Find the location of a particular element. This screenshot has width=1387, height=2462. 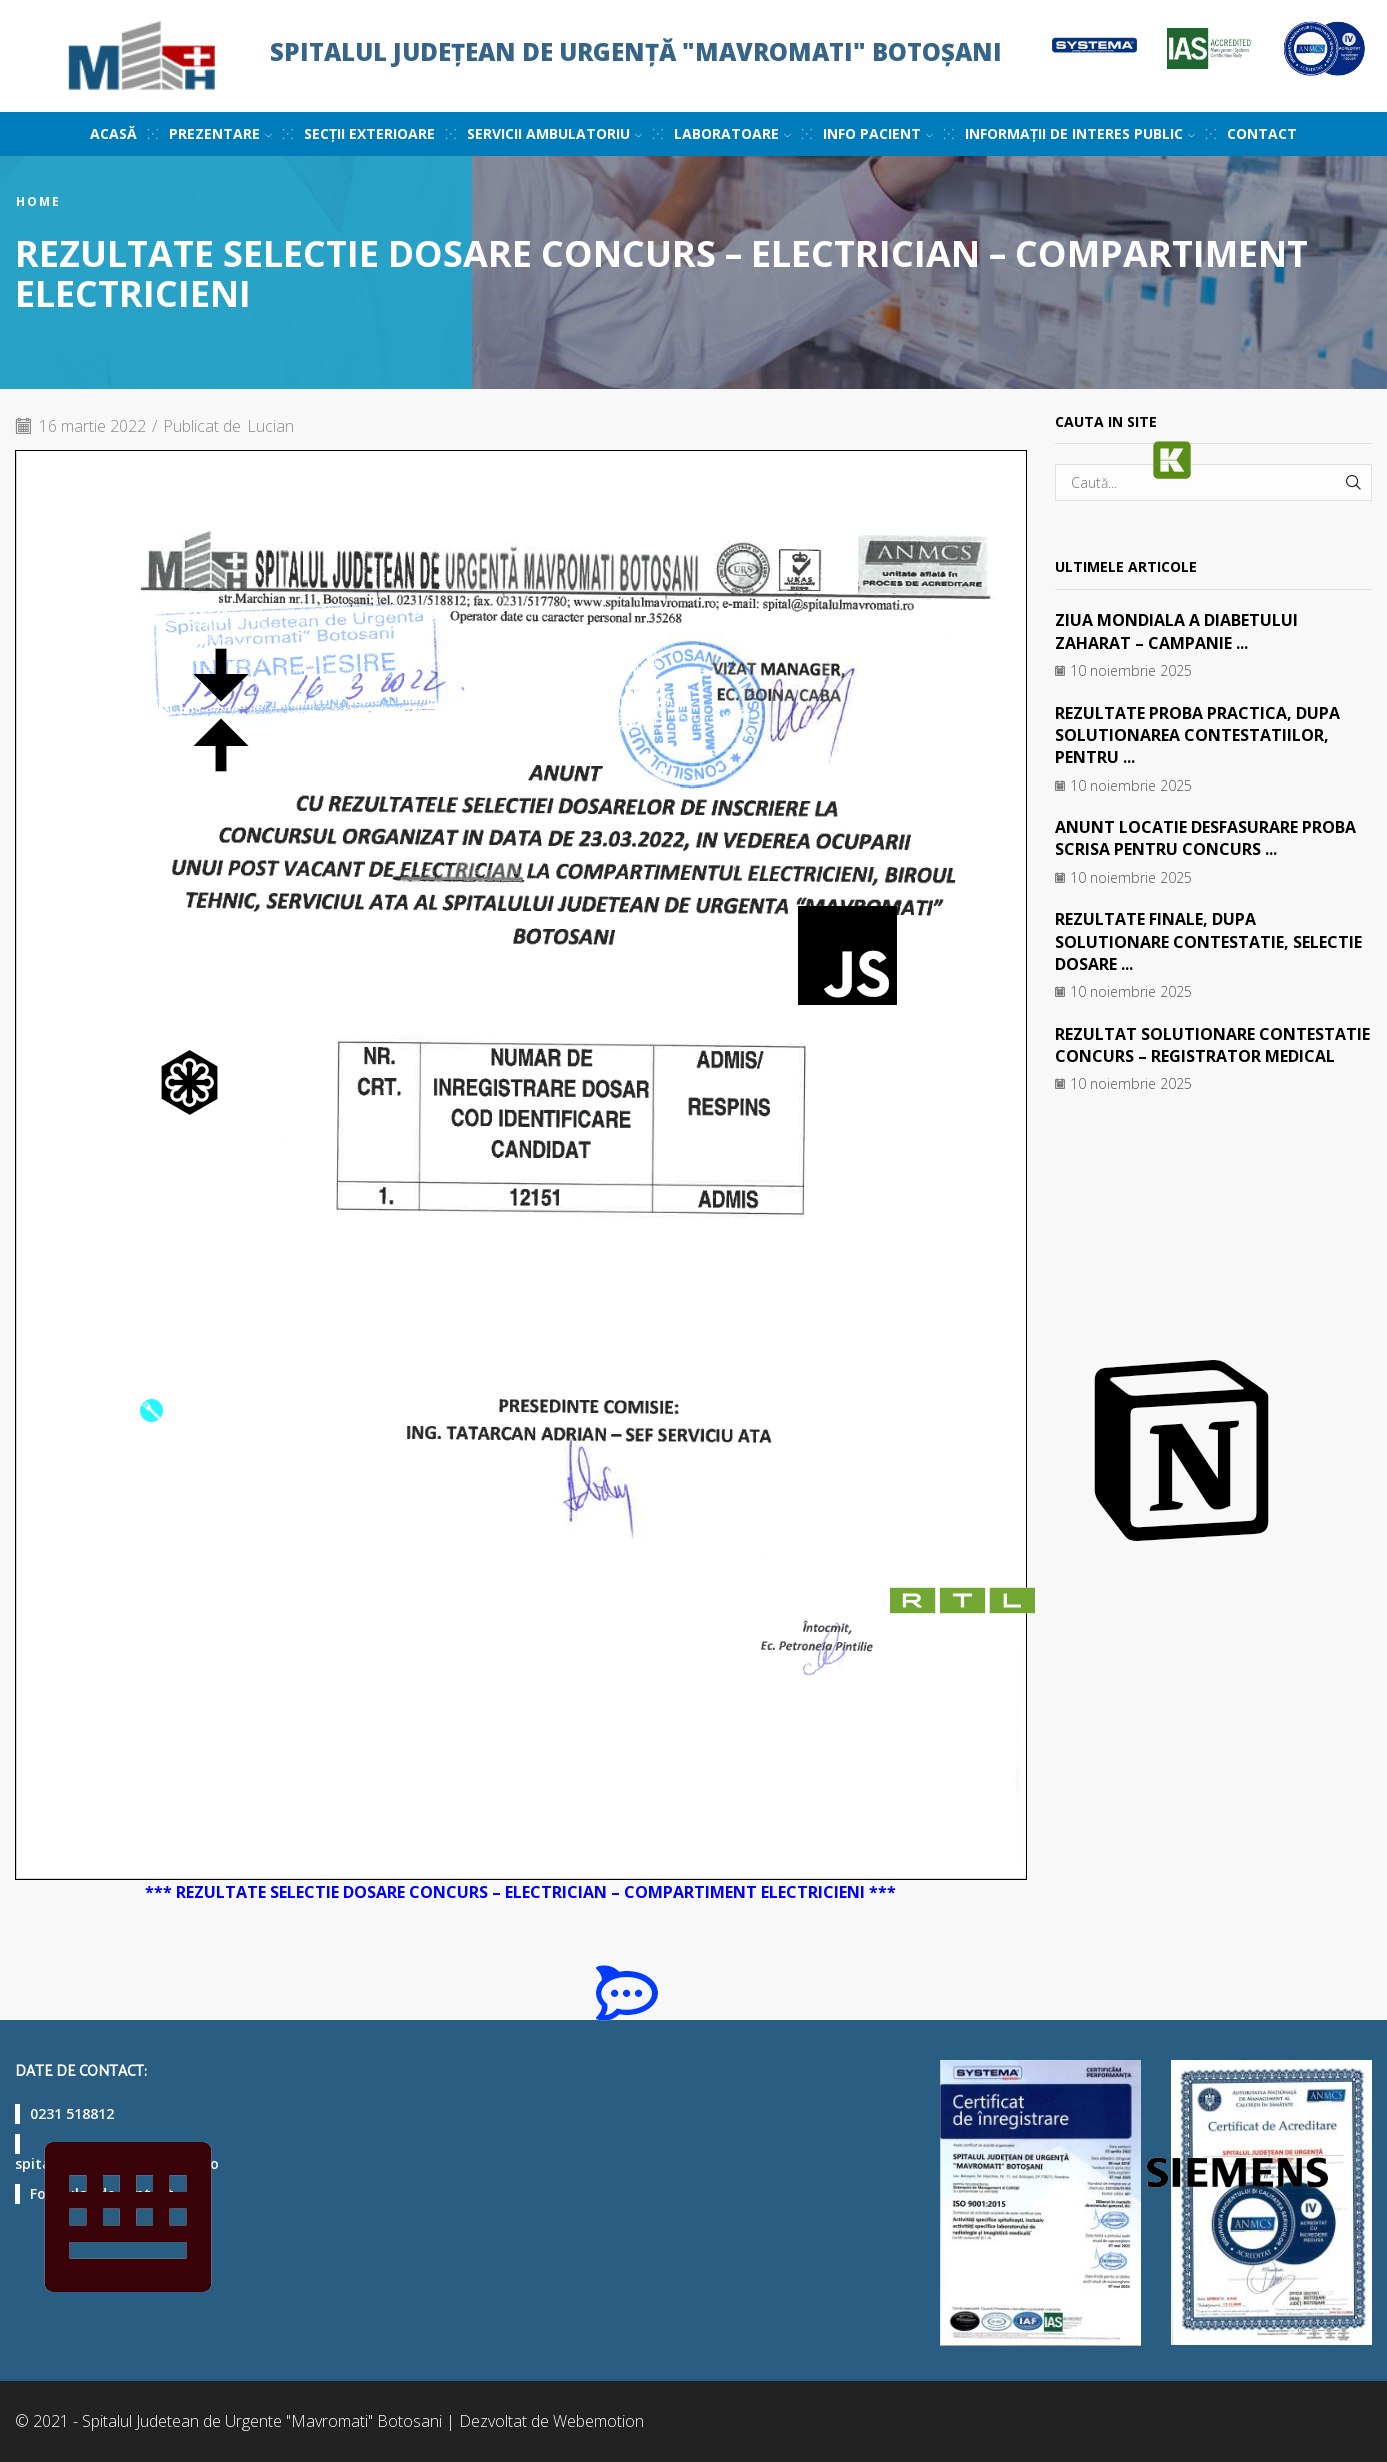

collapse content vertically is located at coordinates (221, 710).